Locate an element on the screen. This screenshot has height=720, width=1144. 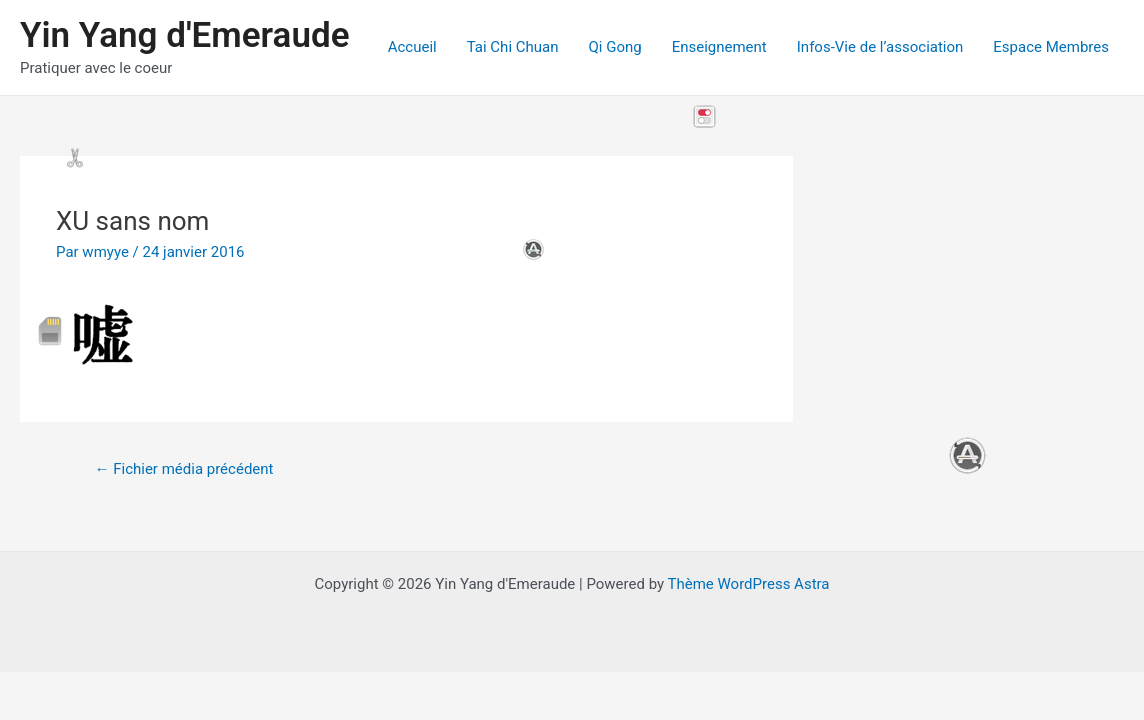
open the software update application is located at coordinates (967, 455).